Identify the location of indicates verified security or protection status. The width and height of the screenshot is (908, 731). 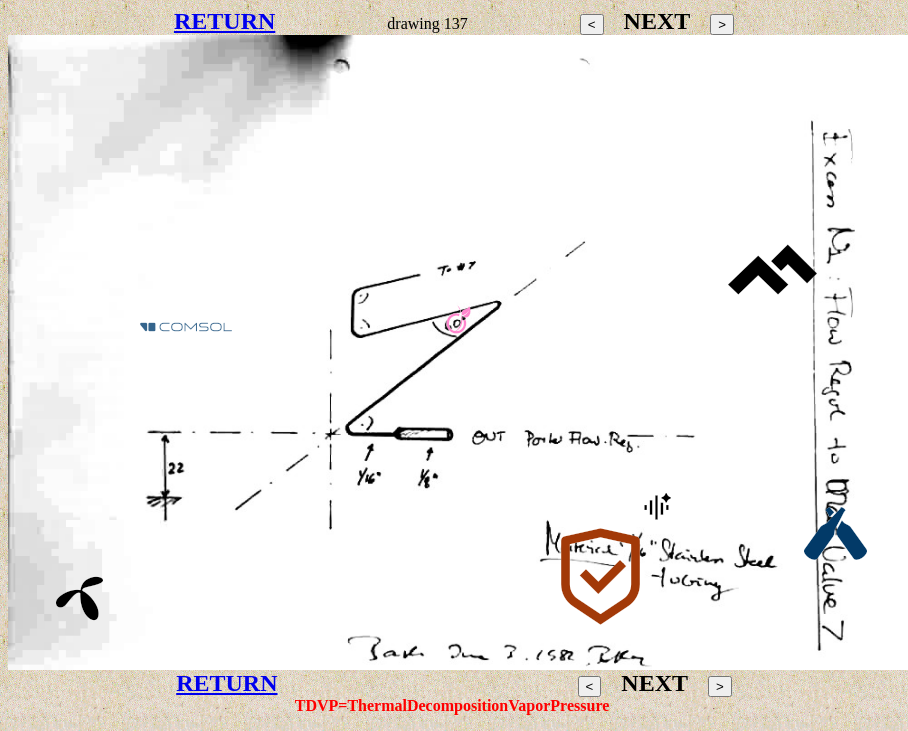
(600, 576).